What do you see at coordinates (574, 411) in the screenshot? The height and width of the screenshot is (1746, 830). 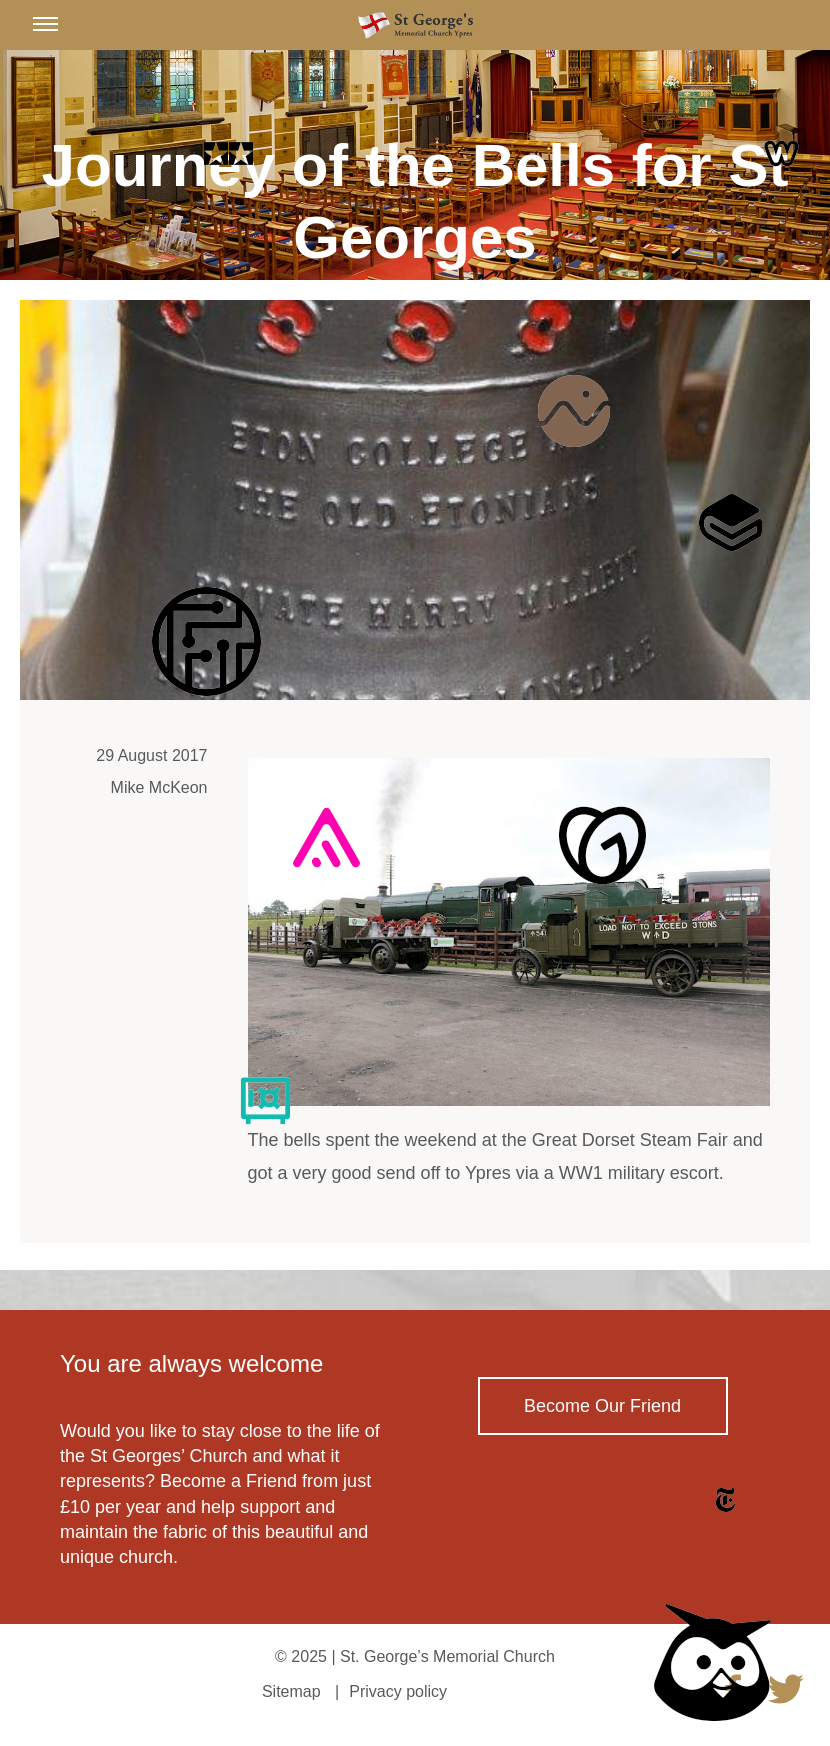 I see `cesium platform logo` at bounding box center [574, 411].